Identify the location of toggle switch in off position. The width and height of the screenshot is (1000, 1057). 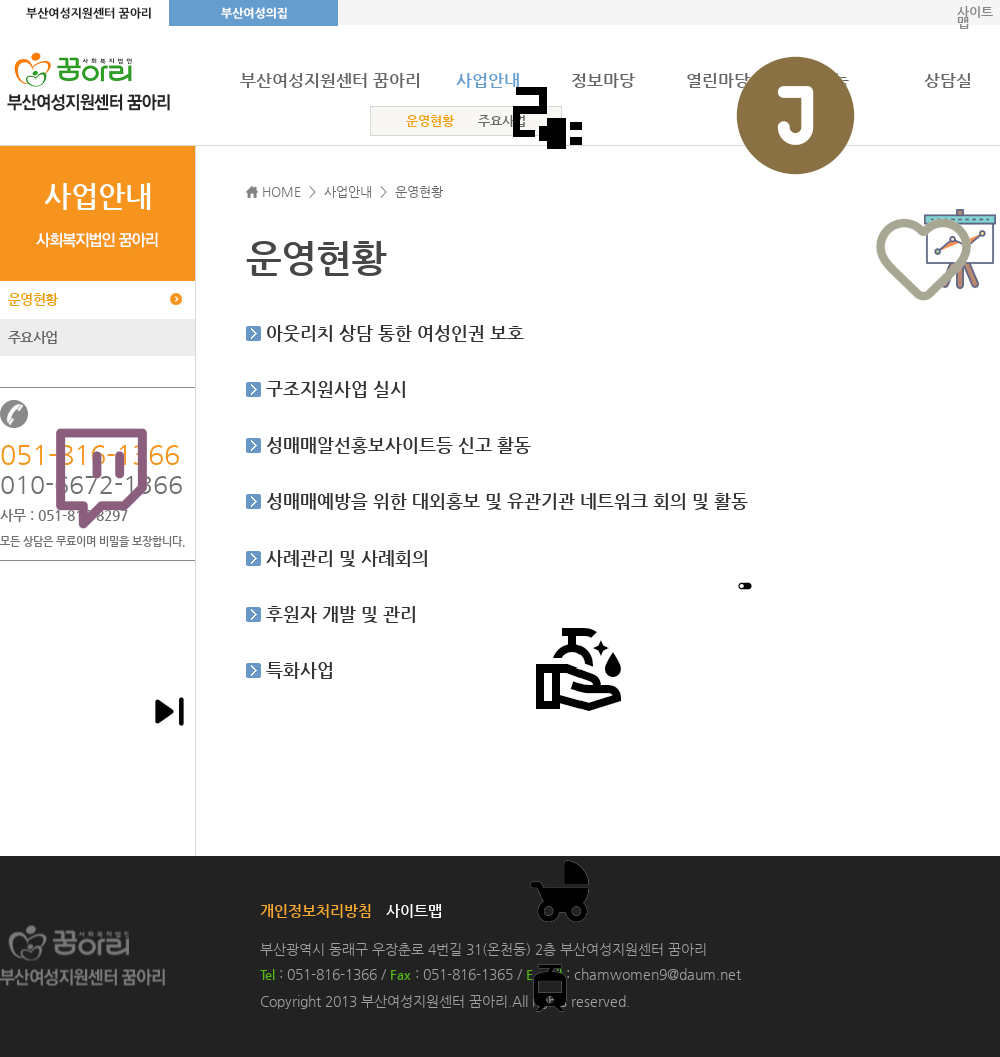
(745, 586).